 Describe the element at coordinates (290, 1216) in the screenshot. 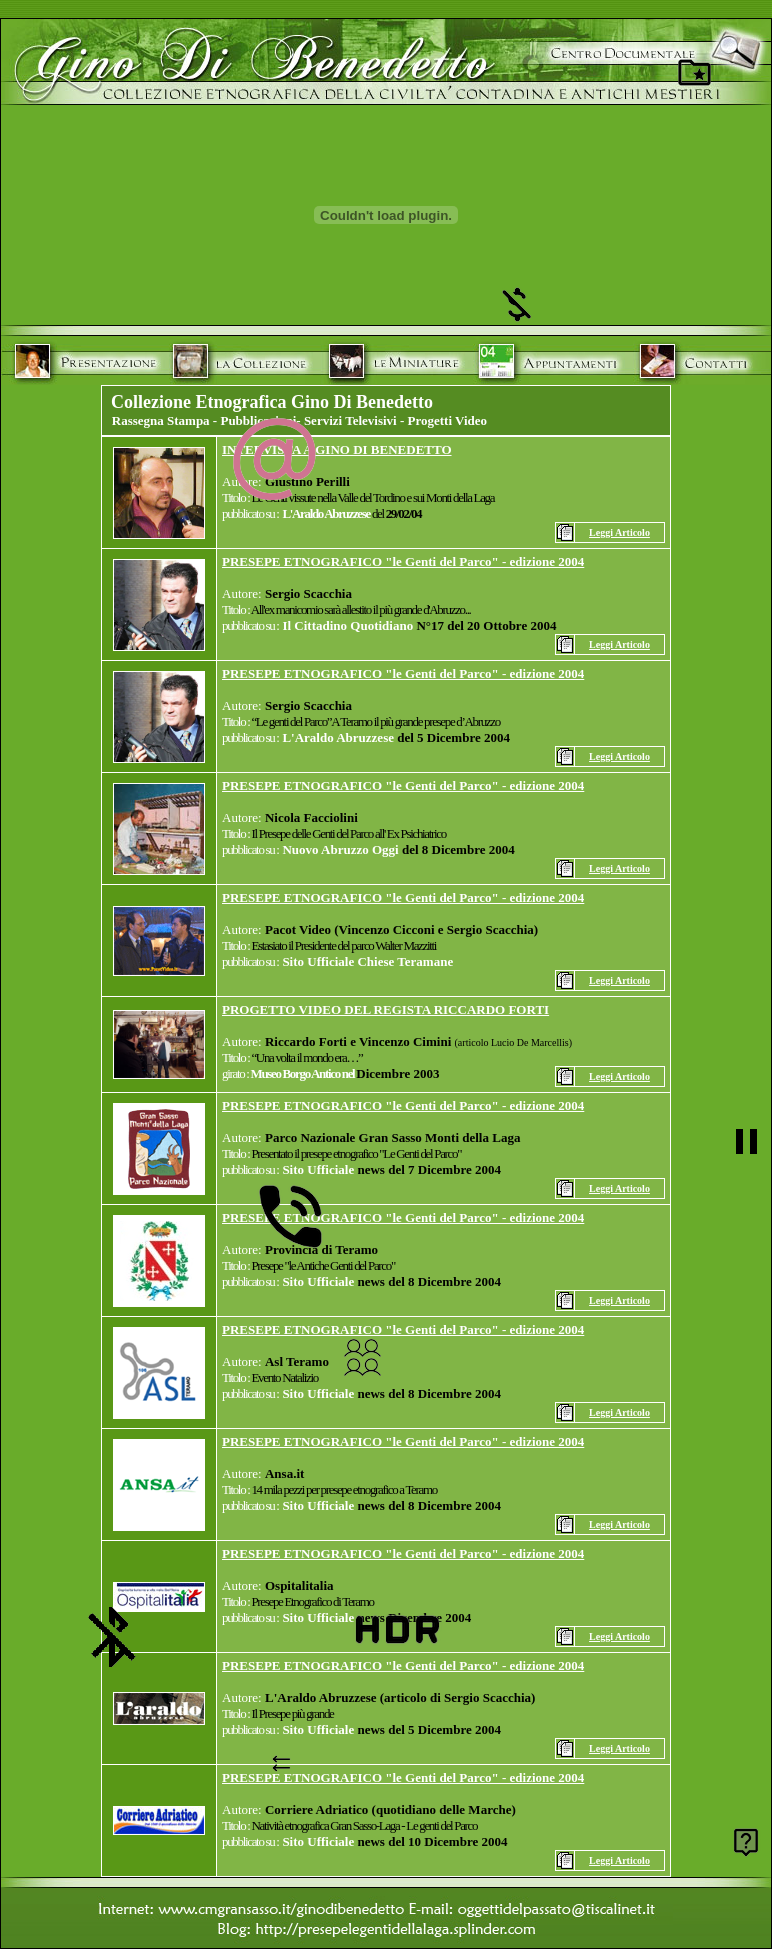

I see `indicates an active phone call in progress` at that location.